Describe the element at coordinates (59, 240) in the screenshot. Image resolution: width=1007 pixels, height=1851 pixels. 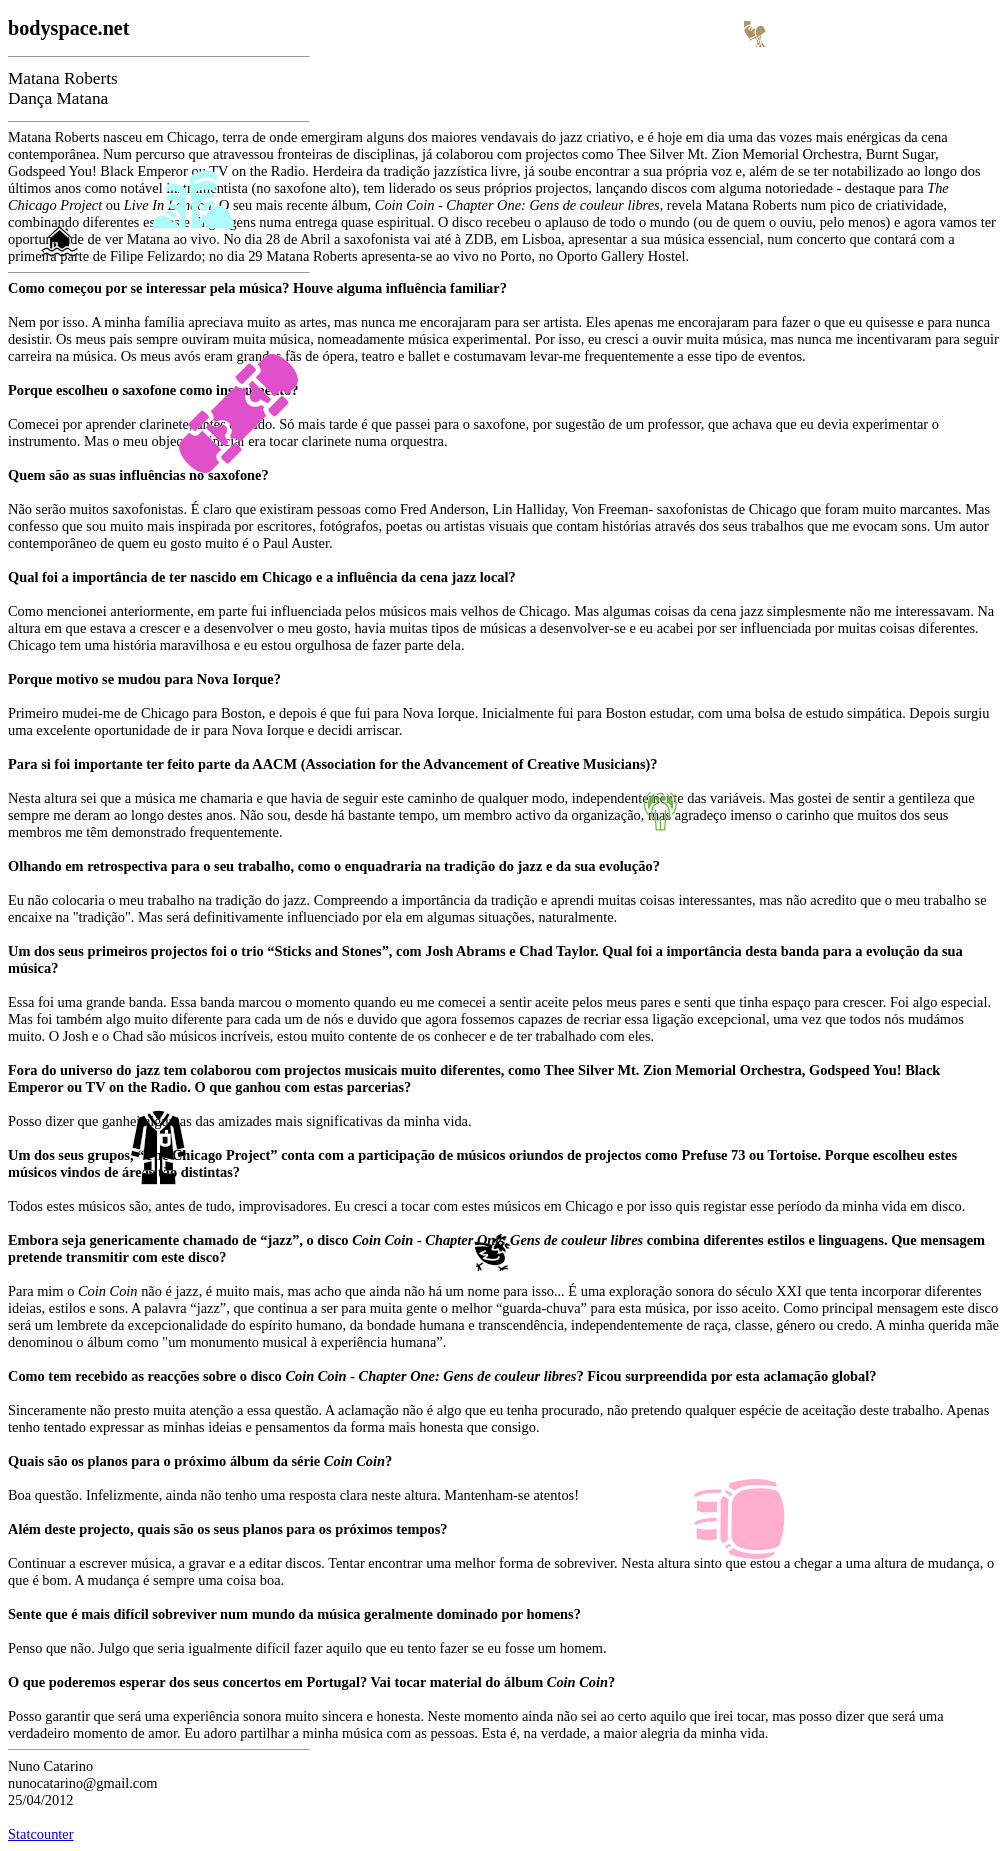
I see `indicates flood warning or alert` at that location.